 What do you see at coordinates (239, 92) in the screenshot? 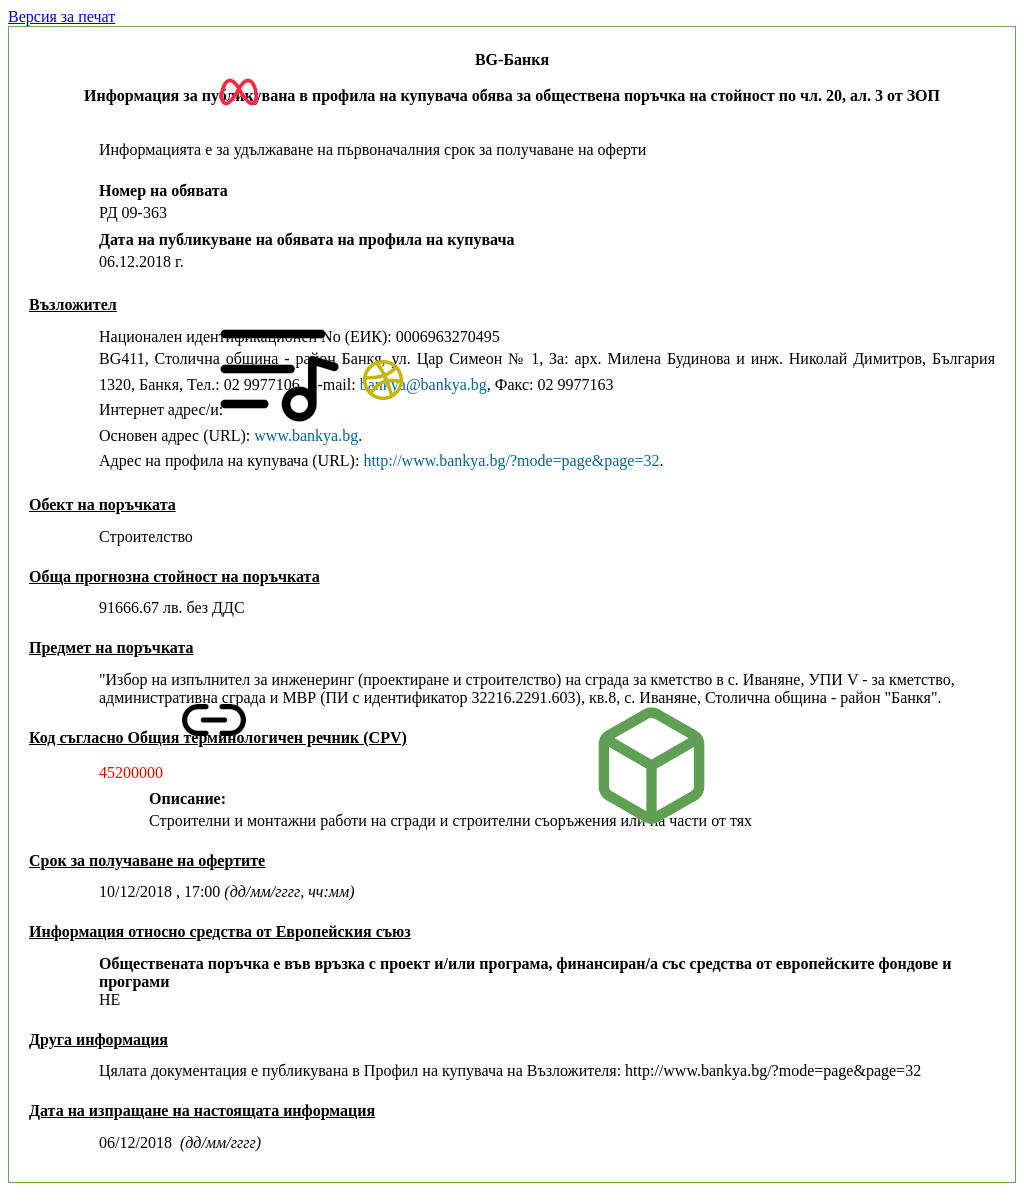
I see `Meta company logo` at bounding box center [239, 92].